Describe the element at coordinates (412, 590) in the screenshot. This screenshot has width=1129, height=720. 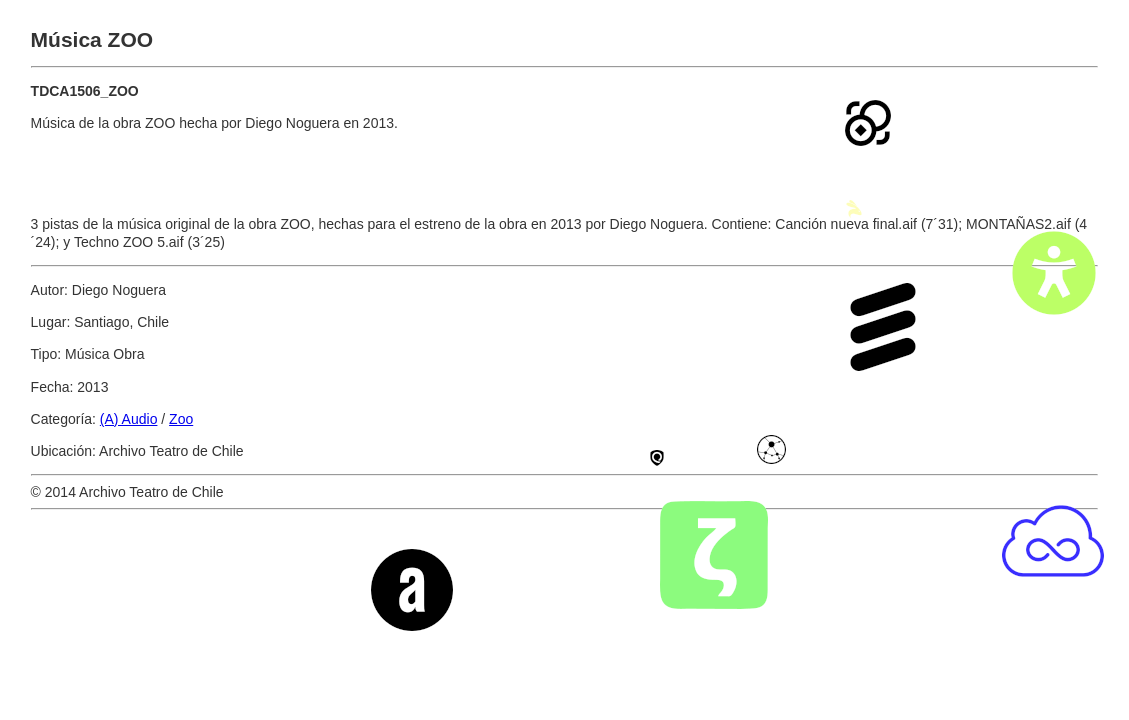
I see `visit alamy stock photo website` at that location.